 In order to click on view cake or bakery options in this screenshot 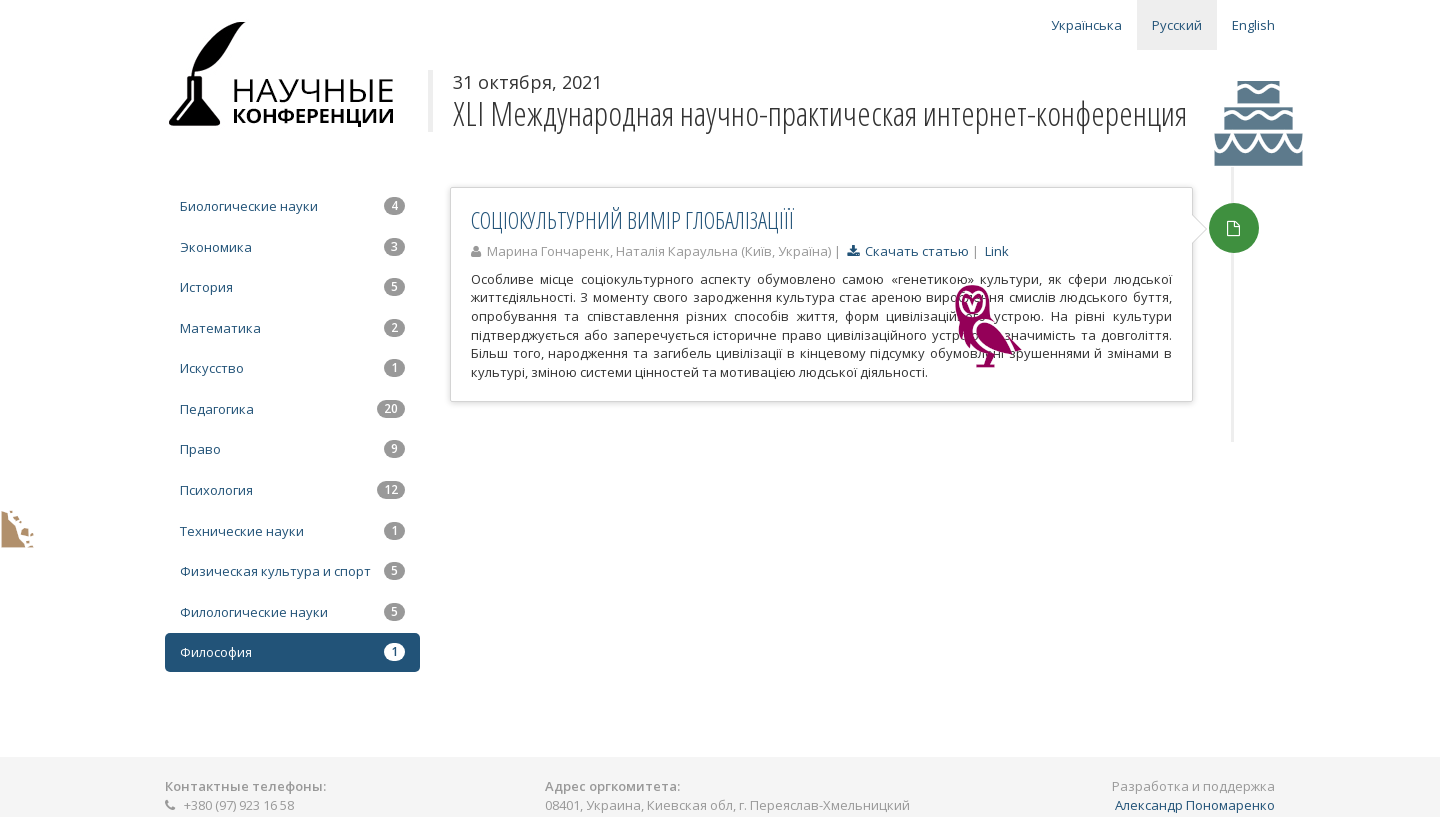, I will do `click(1258, 118)`.